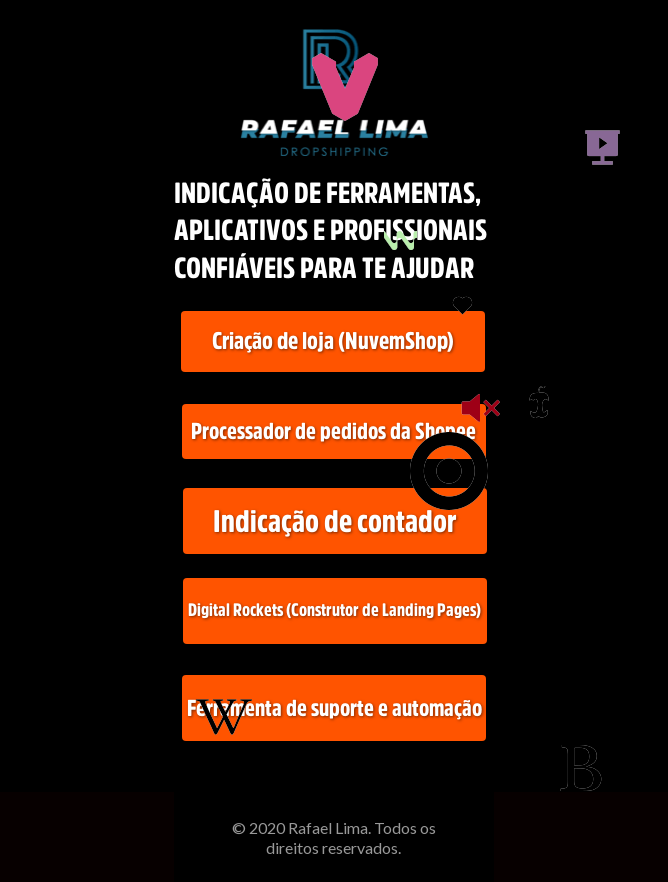 This screenshot has width=668, height=882. What do you see at coordinates (581, 768) in the screenshot?
I see `bookalope logo - ebook conversion and publishing platform` at bounding box center [581, 768].